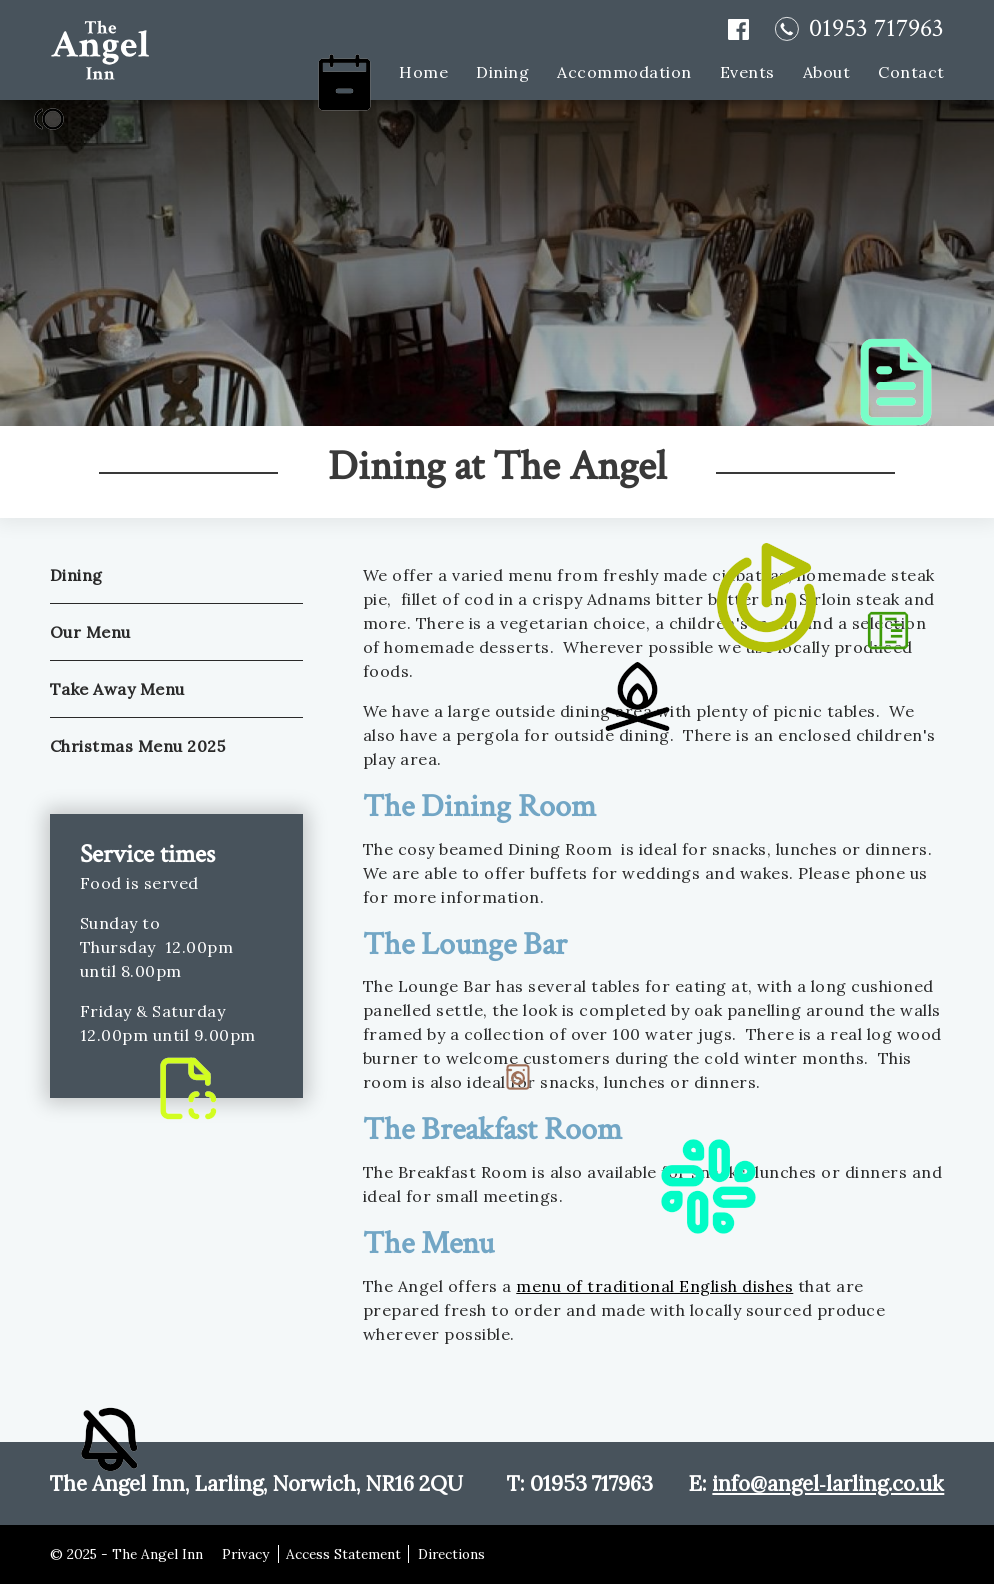  I want to click on open code-oss editor, so click(888, 632).